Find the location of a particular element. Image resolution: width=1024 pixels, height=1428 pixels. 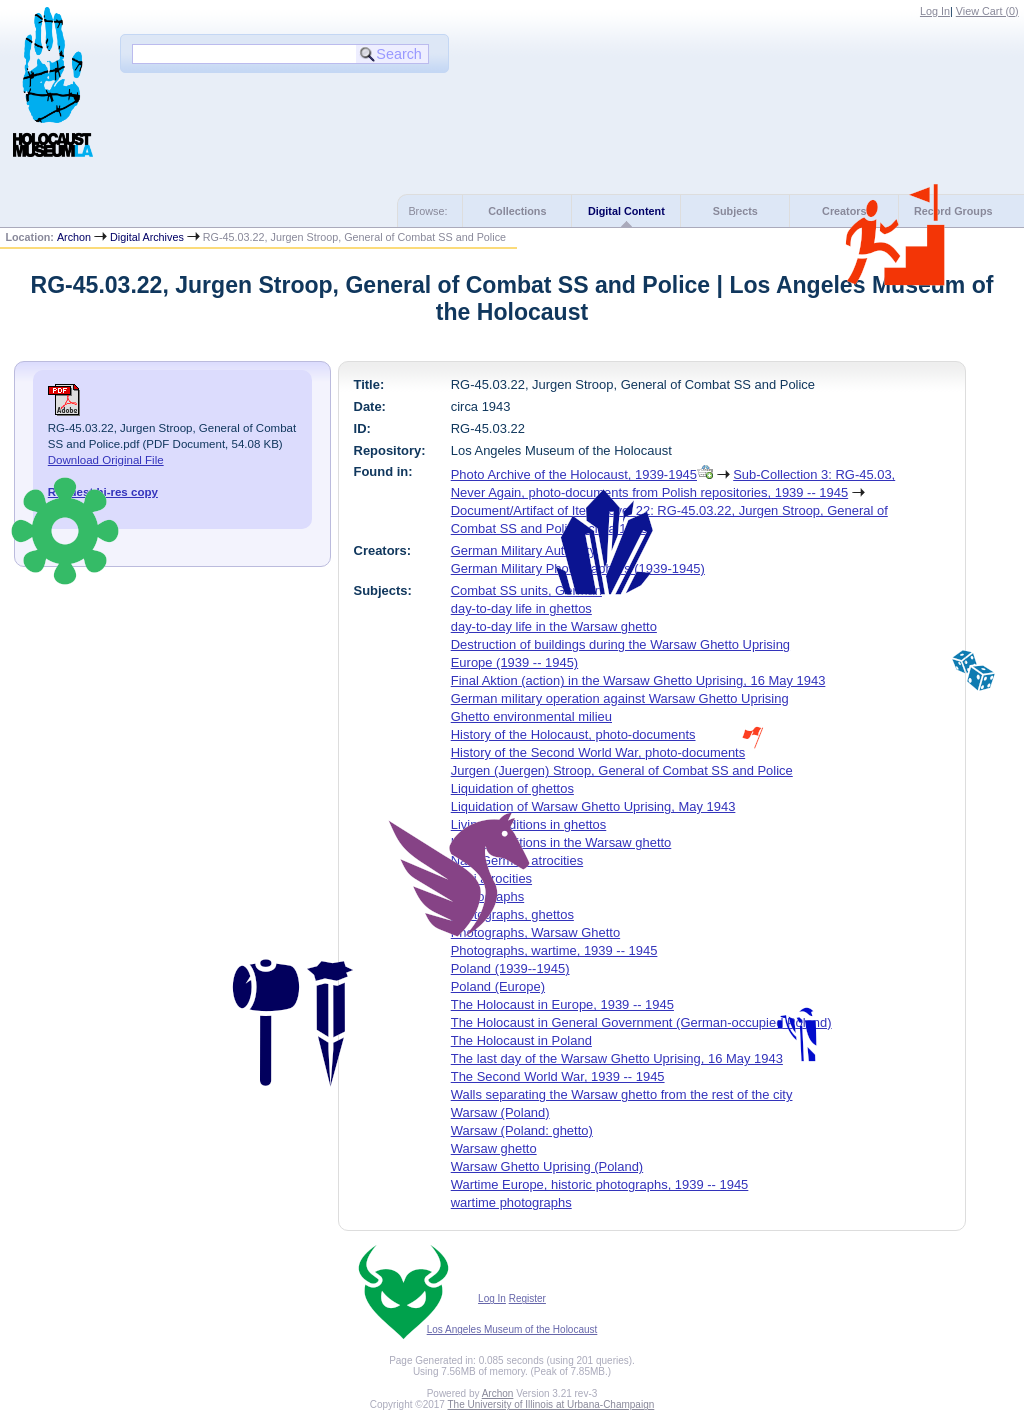

craft or equip stake and hammer weapons is located at coordinates (293, 1023).